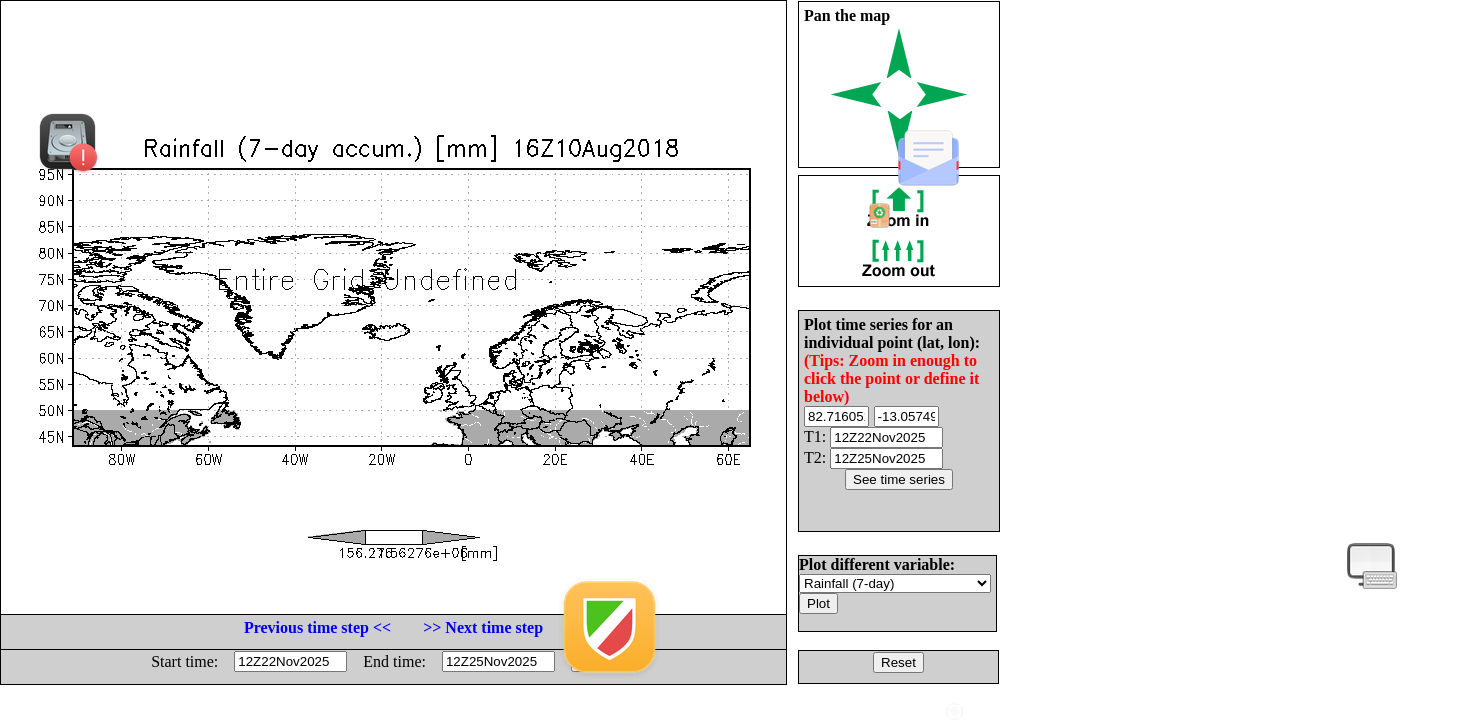  What do you see at coordinates (928, 161) in the screenshot?
I see `indicates a message has been read` at bounding box center [928, 161].